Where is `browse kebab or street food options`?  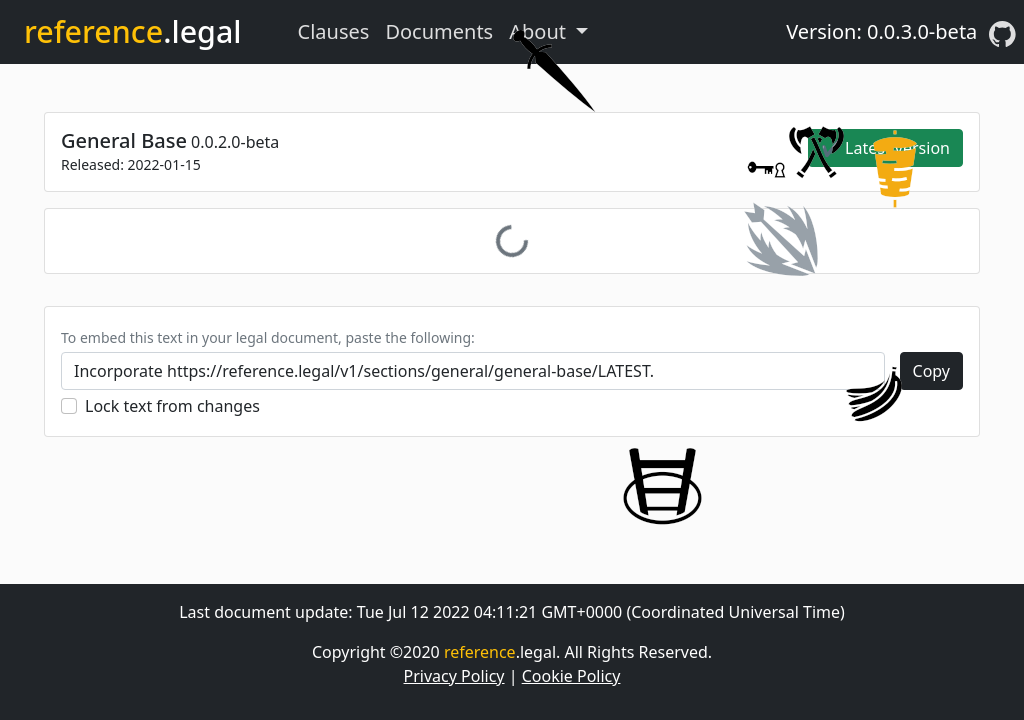 browse kebab or street food options is located at coordinates (895, 169).